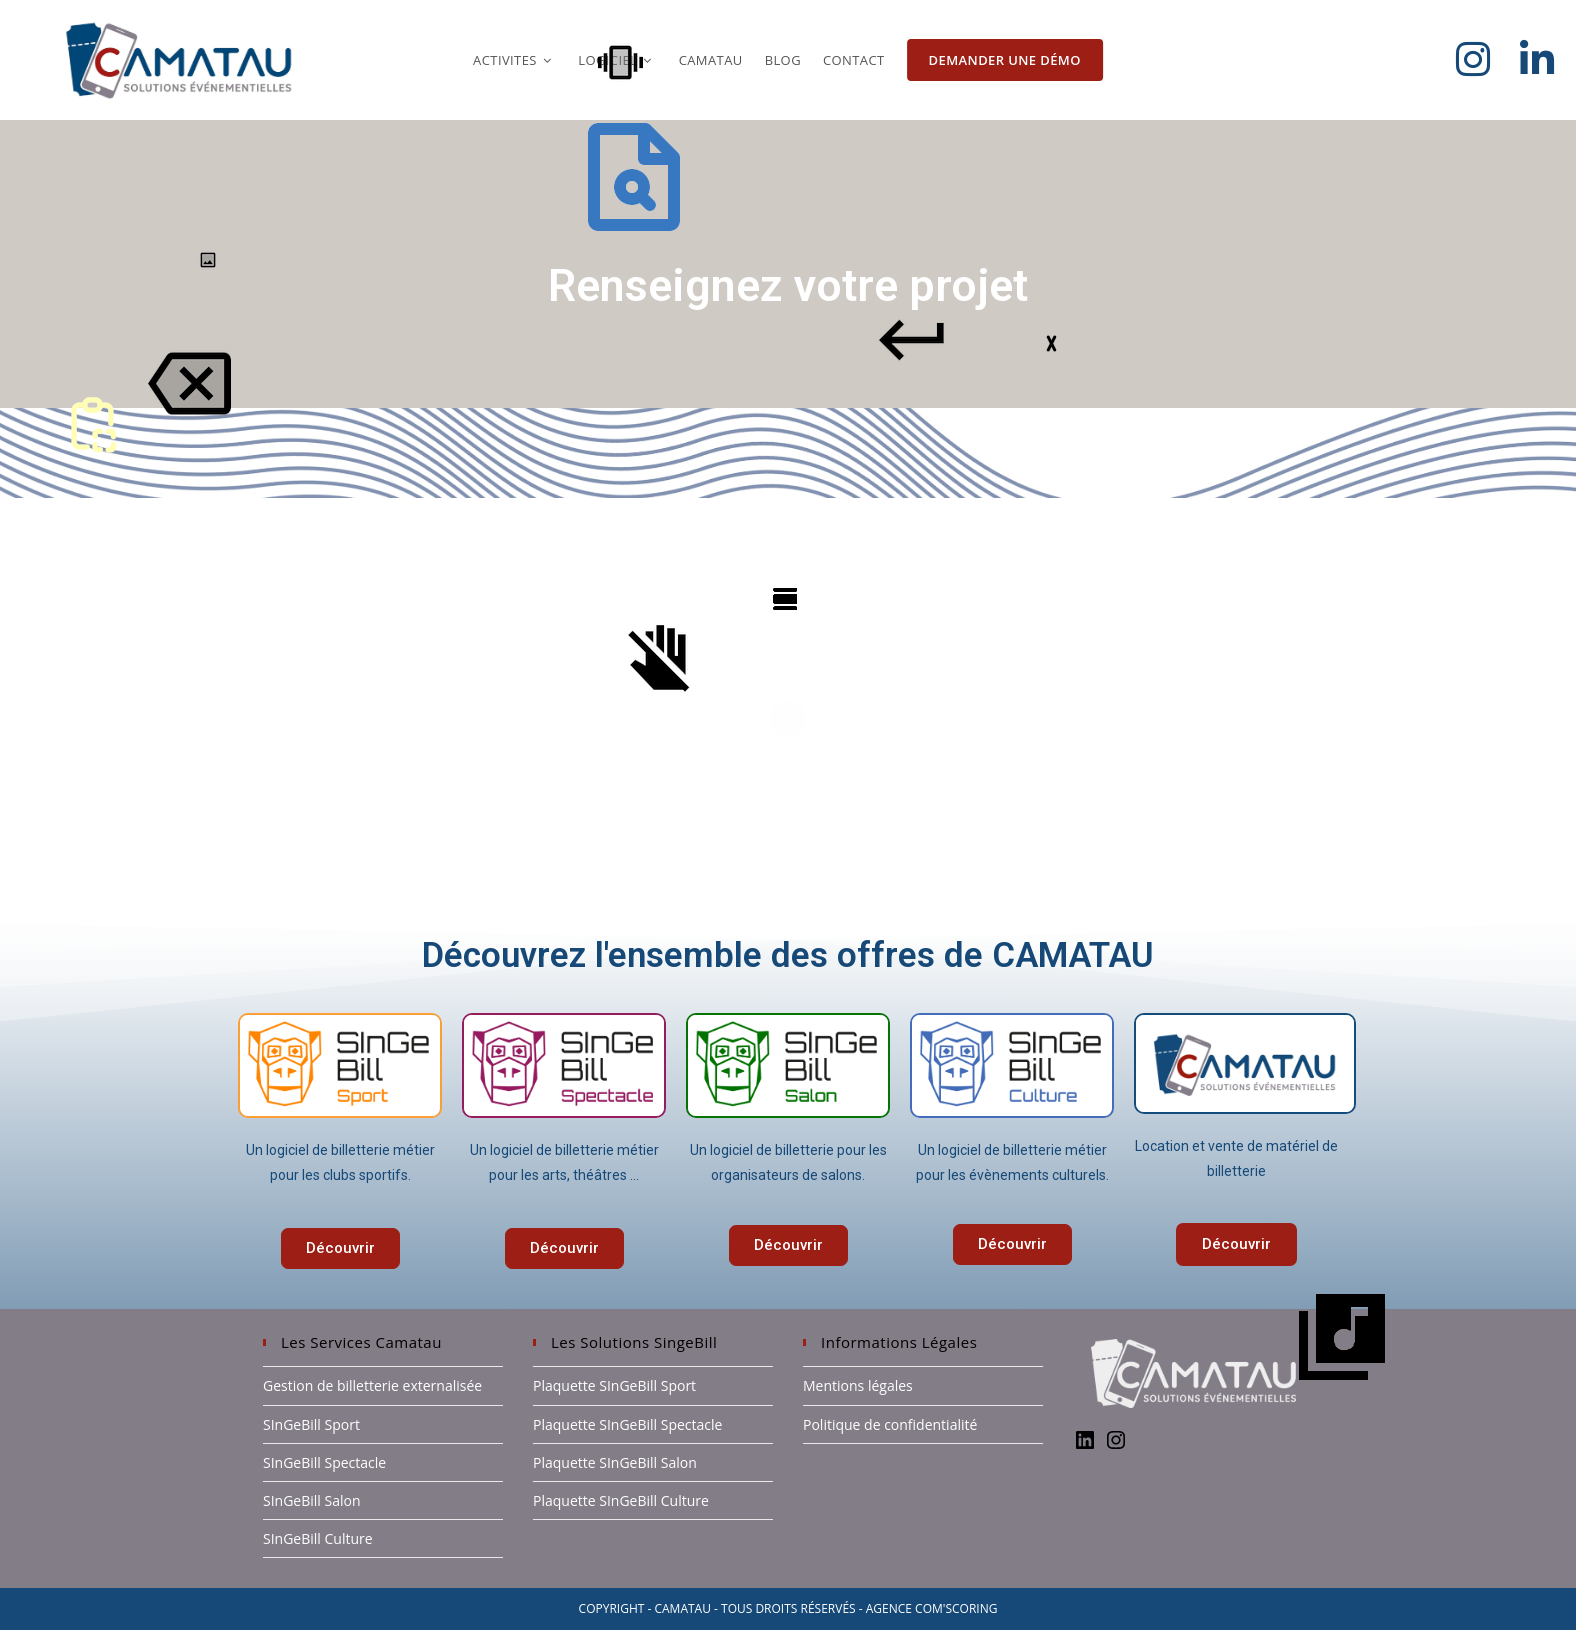 The width and height of the screenshot is (1576, 1630). Describe the element at coordinates (913, 340) in the screenshot. I see `submit or confirm text input` at that location.